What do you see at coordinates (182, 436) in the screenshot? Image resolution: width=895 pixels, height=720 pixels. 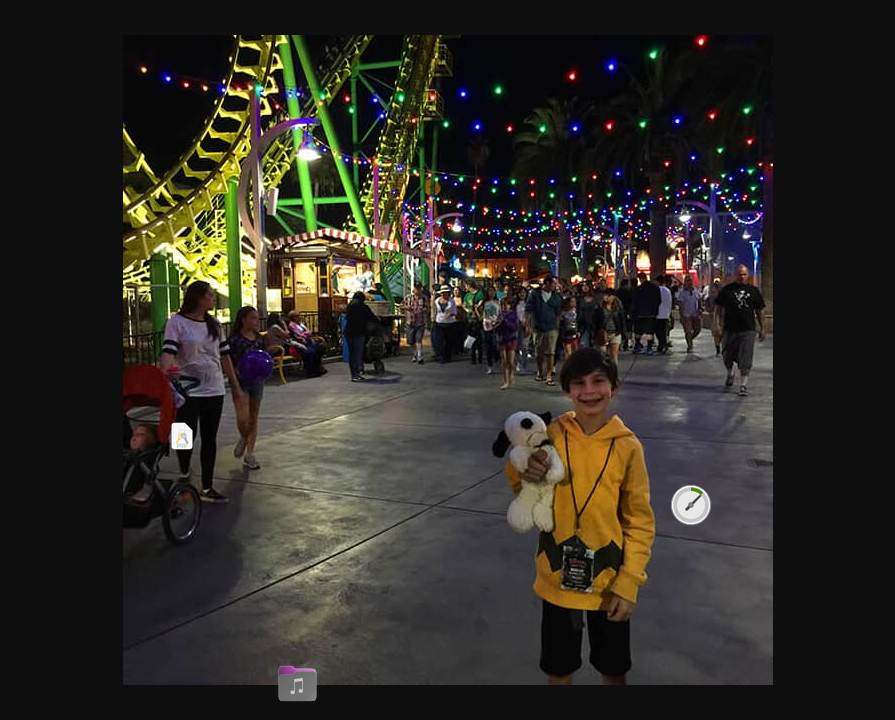 I see `a PGP encryption key file` at bounding box center [182, 436].